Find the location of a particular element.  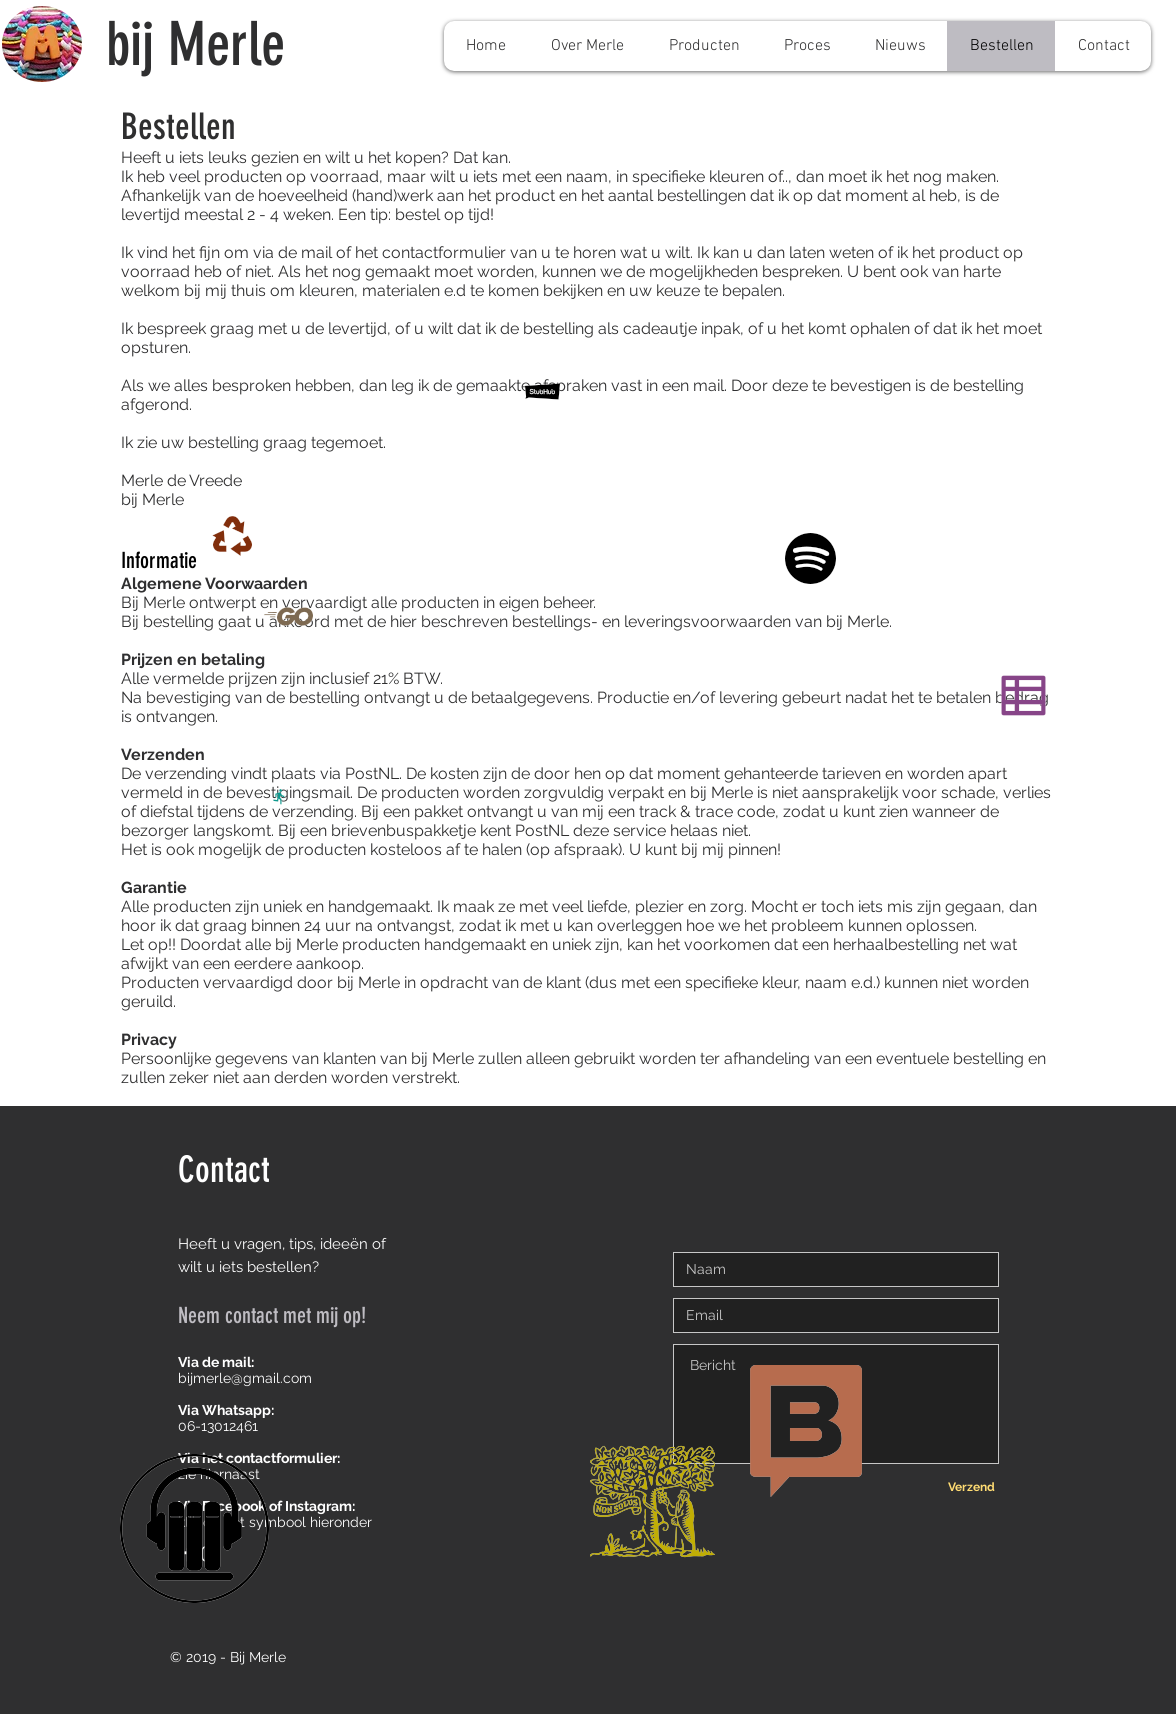

visit elsevier's academic publishing website is located at coordinates (652, 1501).